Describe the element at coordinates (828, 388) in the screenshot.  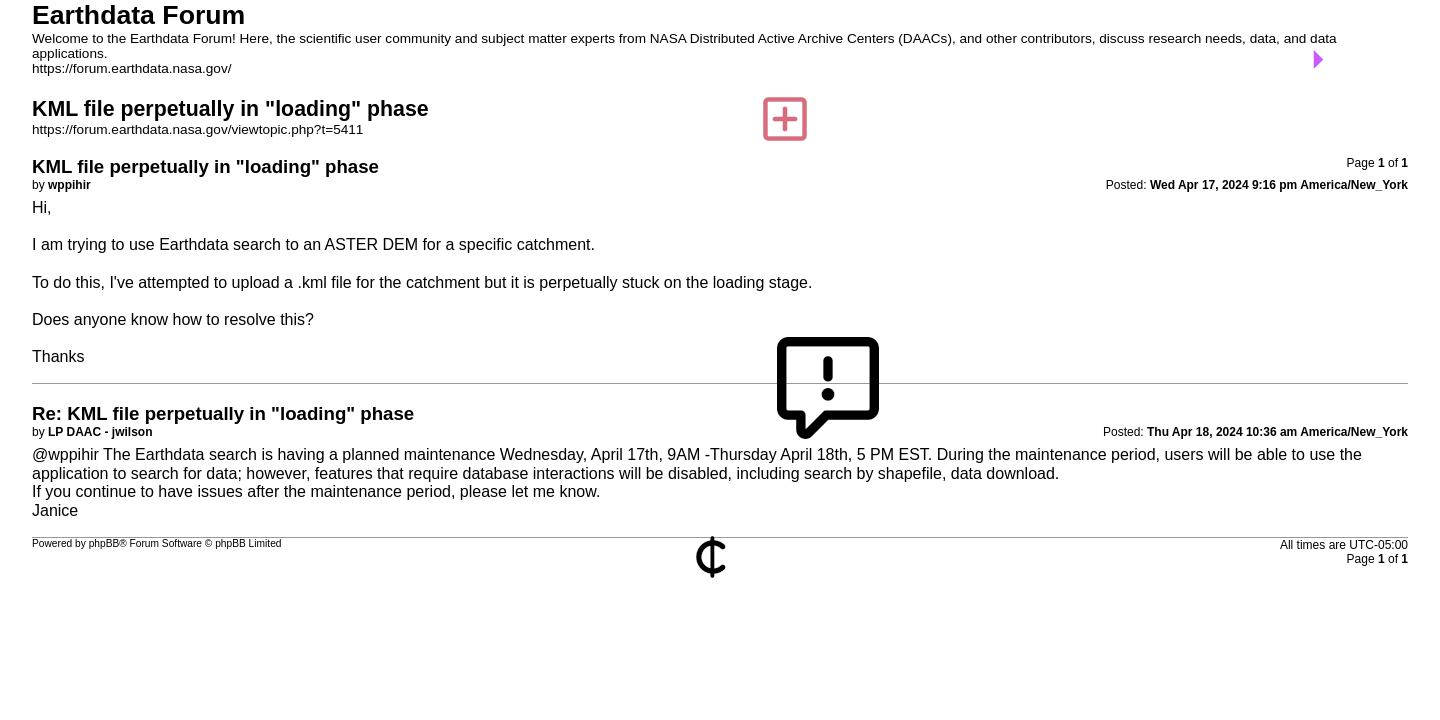
I see `report an issue or problem` at that location.